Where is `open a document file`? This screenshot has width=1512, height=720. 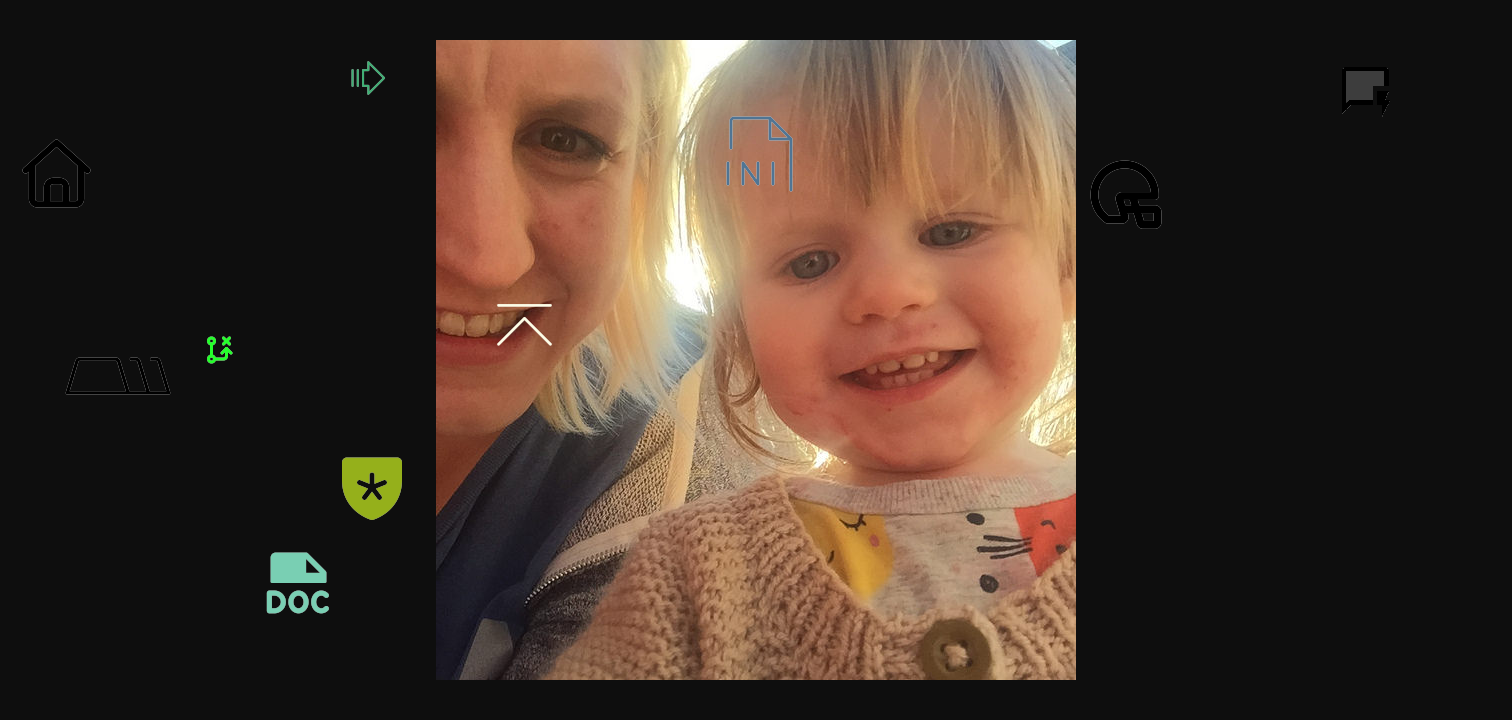
open a document file is located at coordinates (298, 585).